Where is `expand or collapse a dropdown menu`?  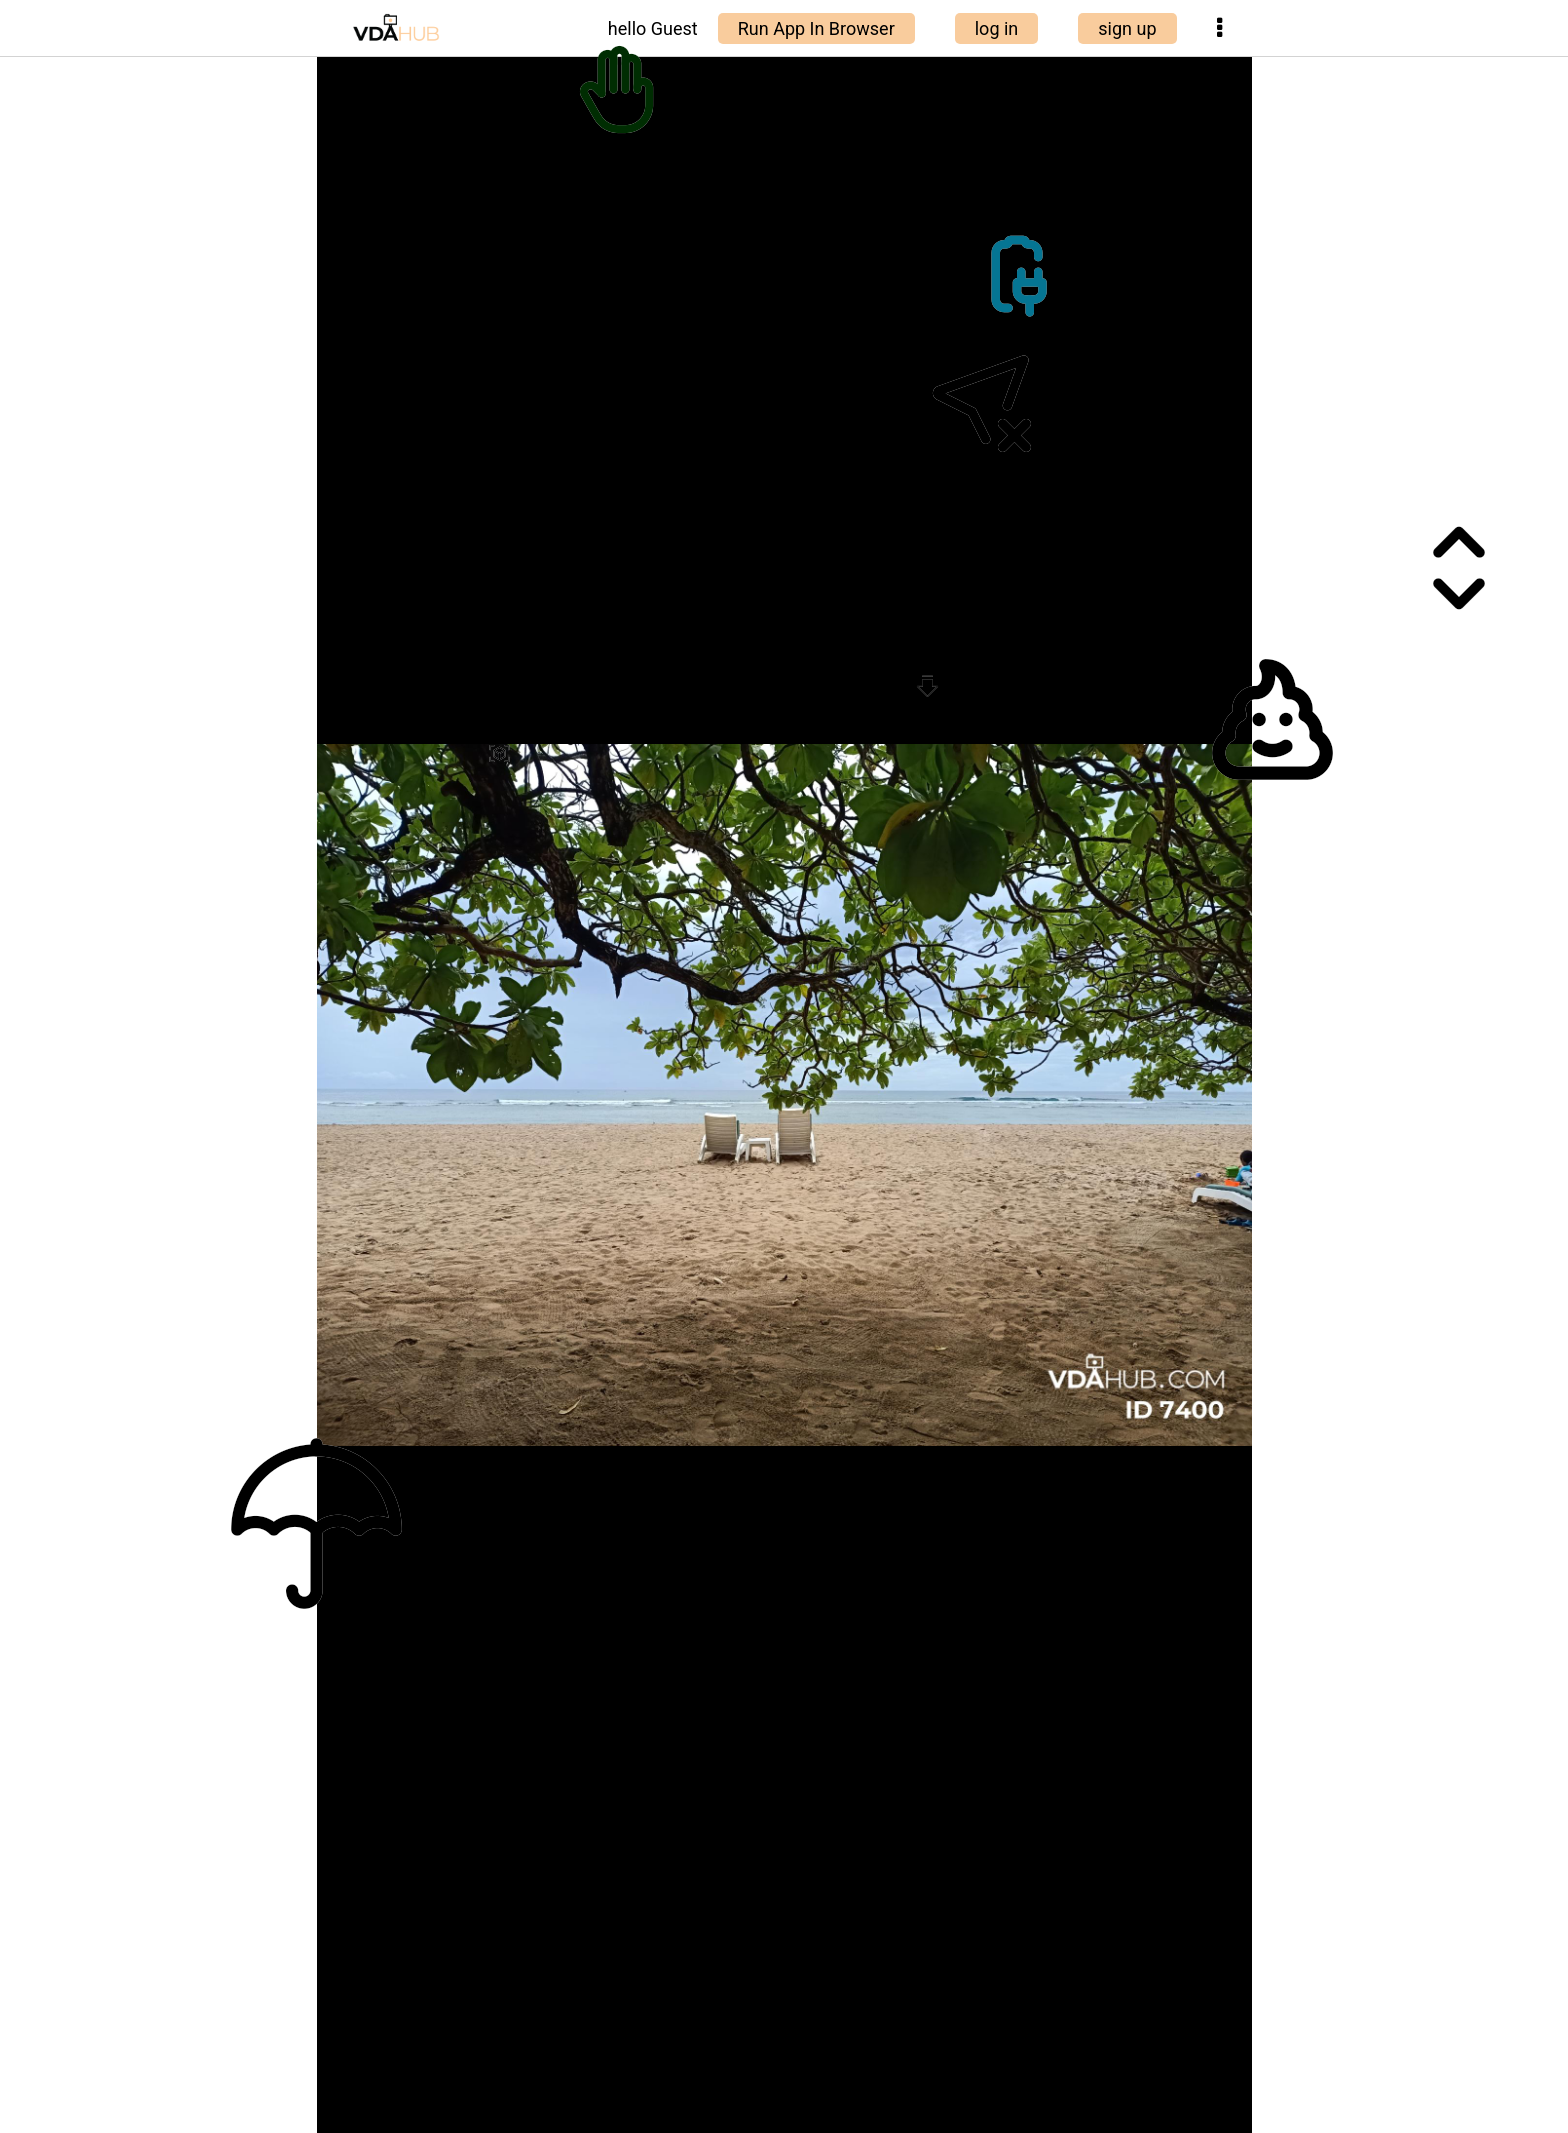 expand or collapse a dropdown menu is located at coordinates (1459, 568).